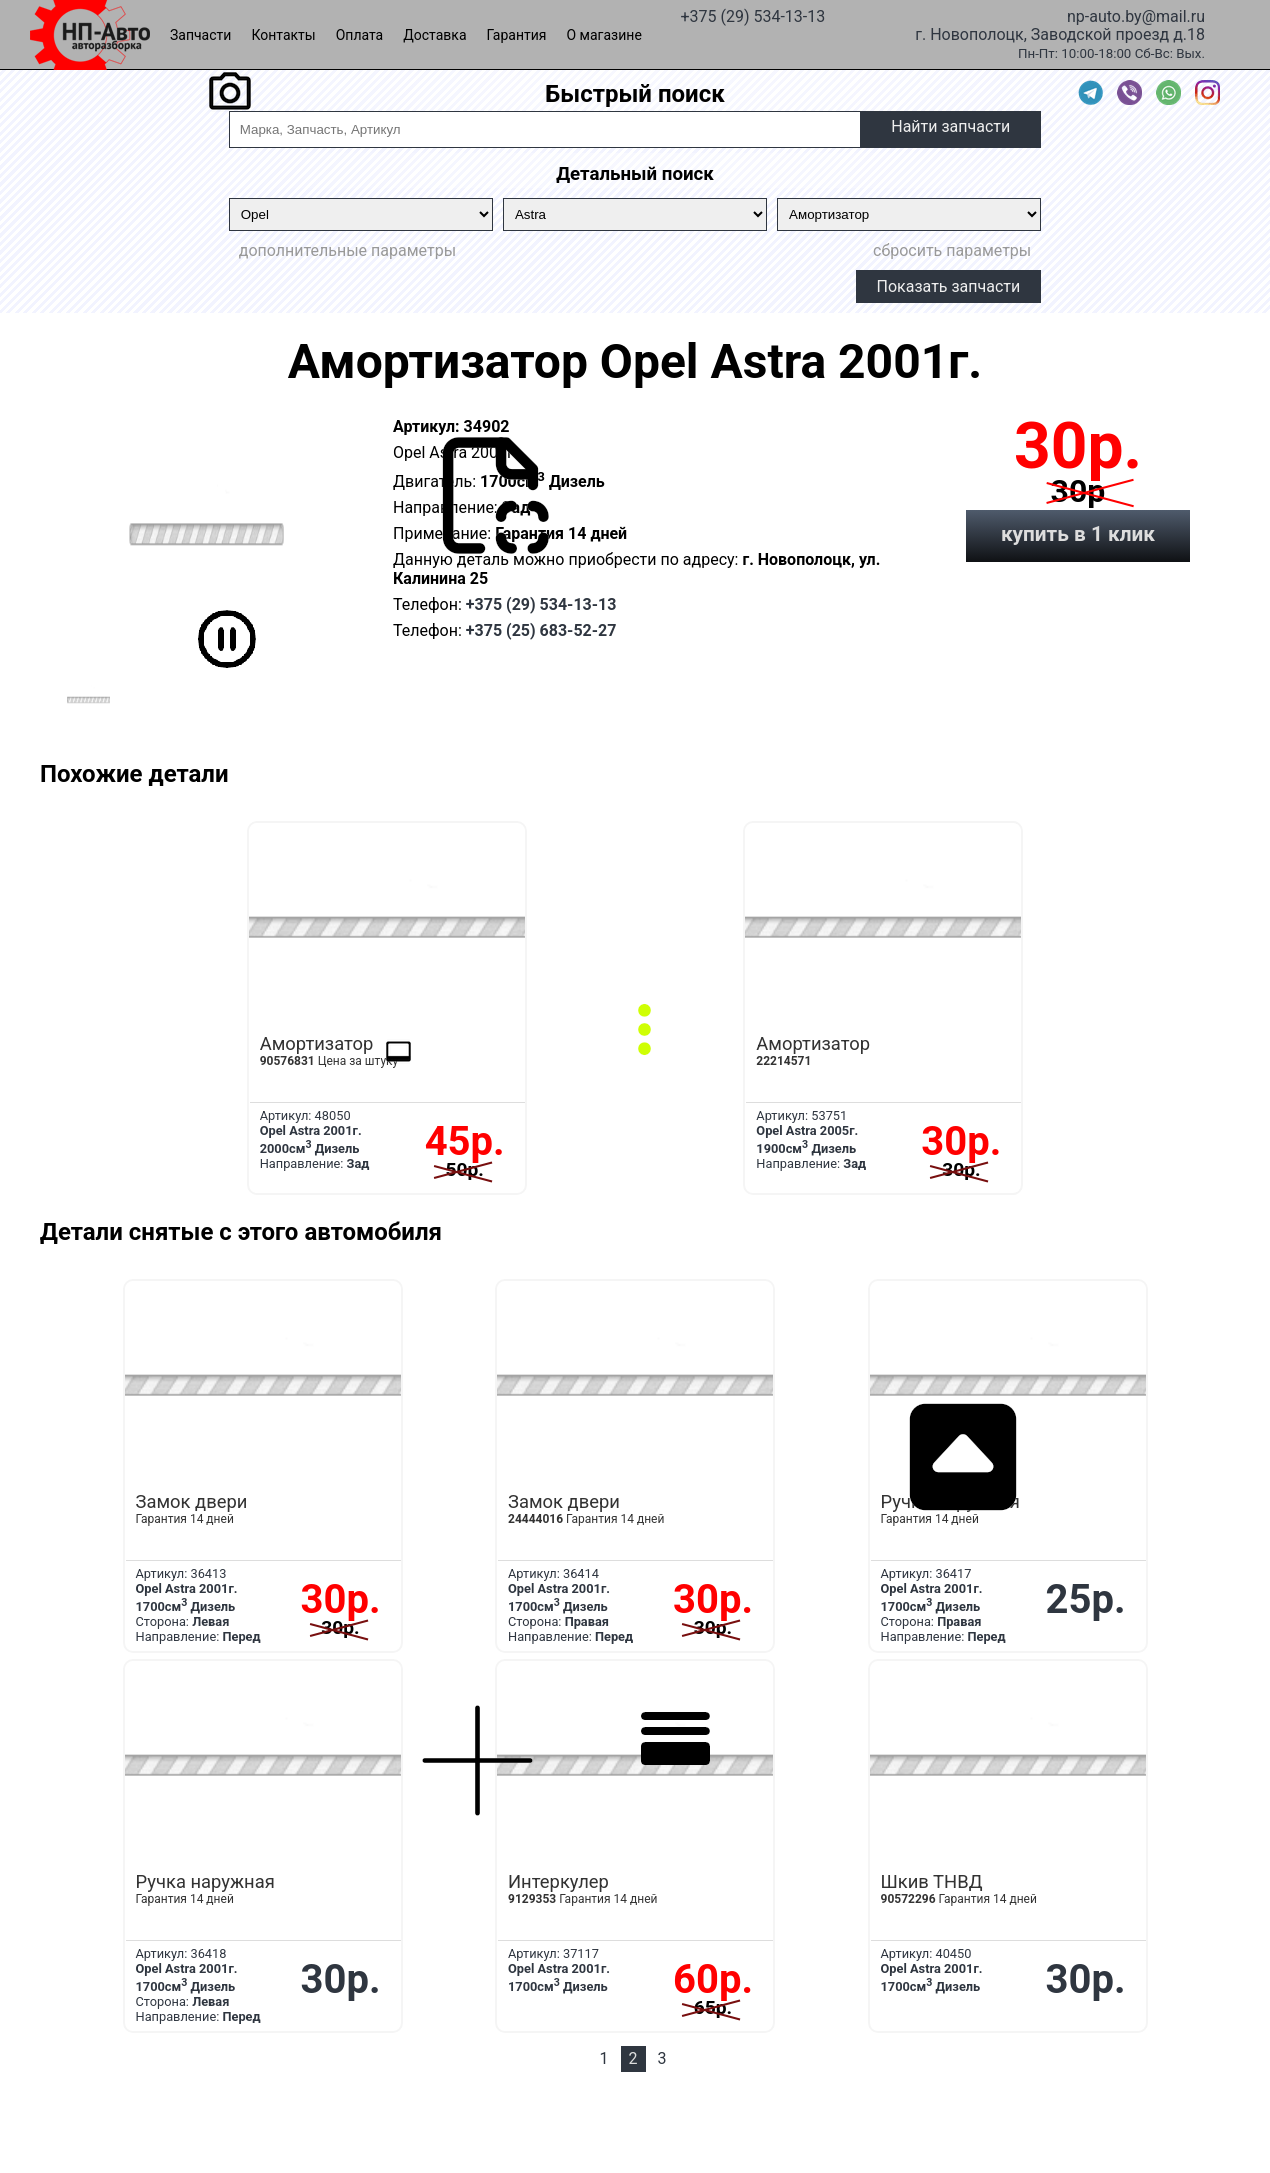  What do you see at coordinates (398, 1051) in the screenshot?
I see `video player with subtitle or caption bar` at bounding box center [398, 1051].